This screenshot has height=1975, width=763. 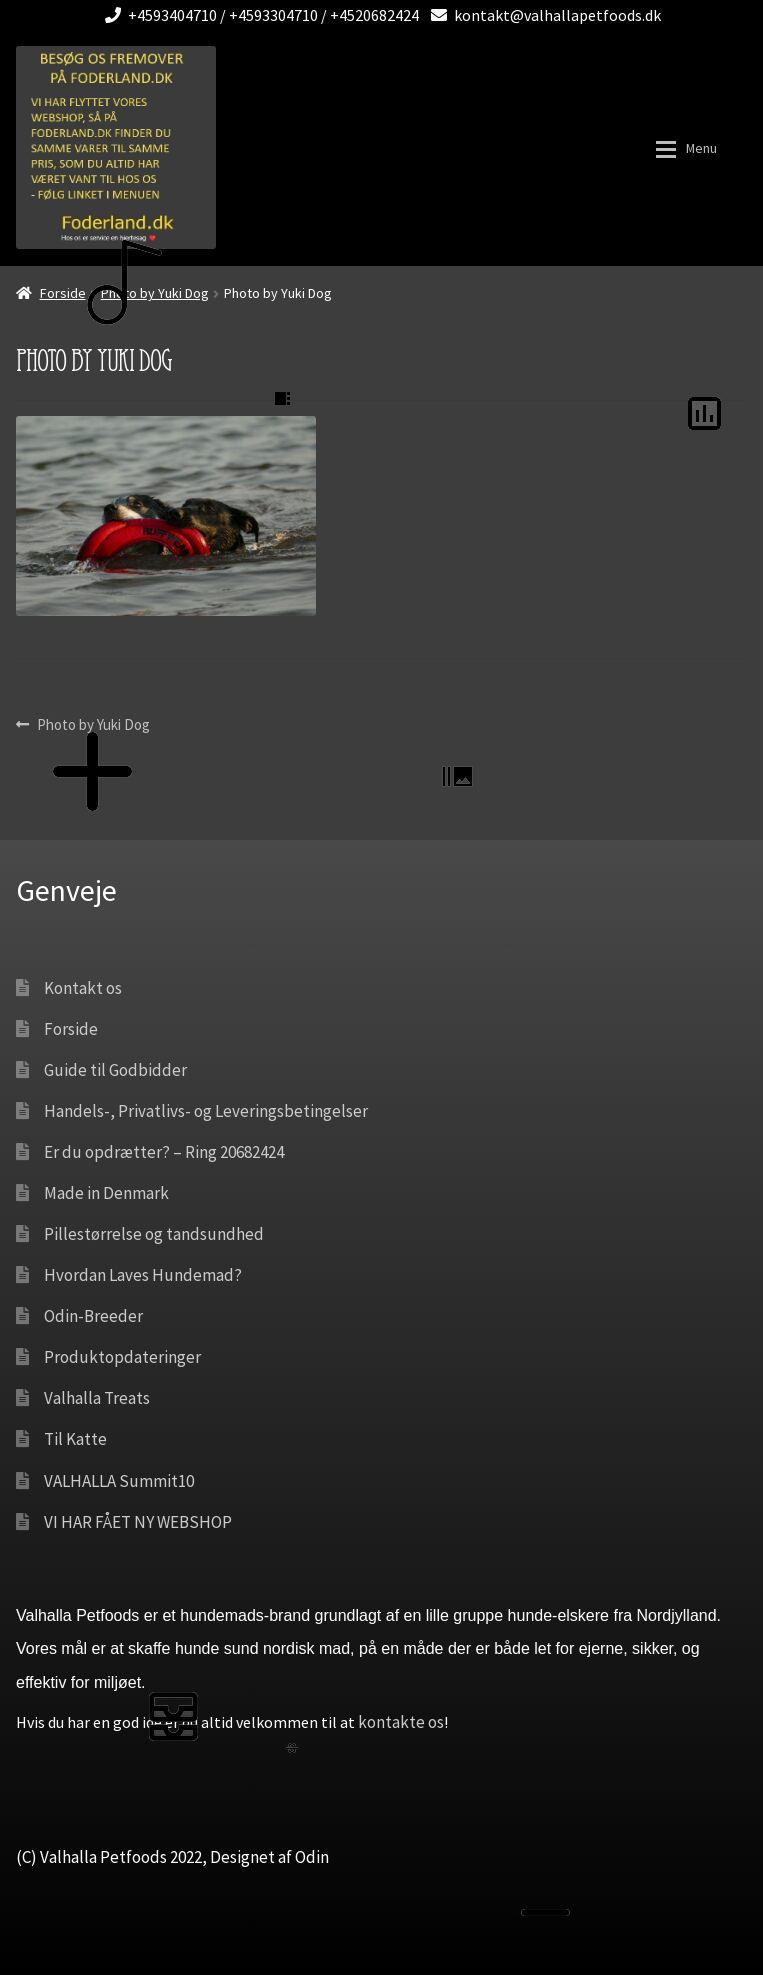 What do you see at coordinates (282, 398) in the screenshot?
I see `toggle sidebar panel visibility` at bounding box center [282, 398].